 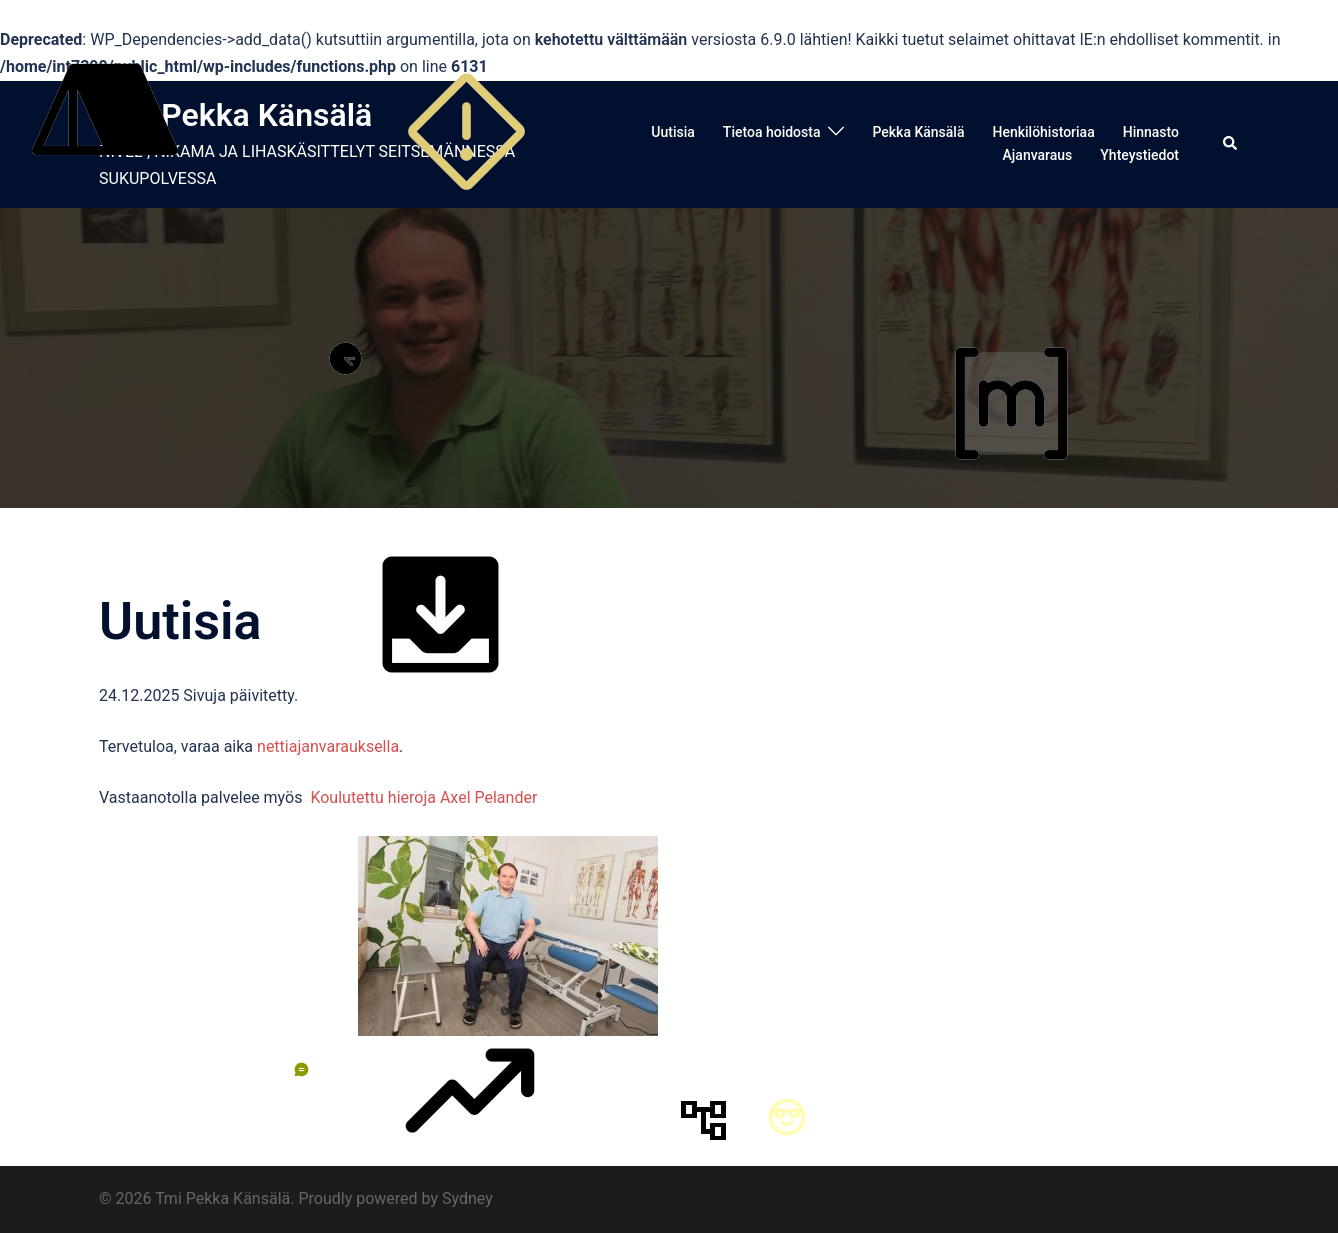 What do you see at coordinates (470, 1095) in the screenshot?
I see `view trending or popular content` at bounding box center [470, 1095].